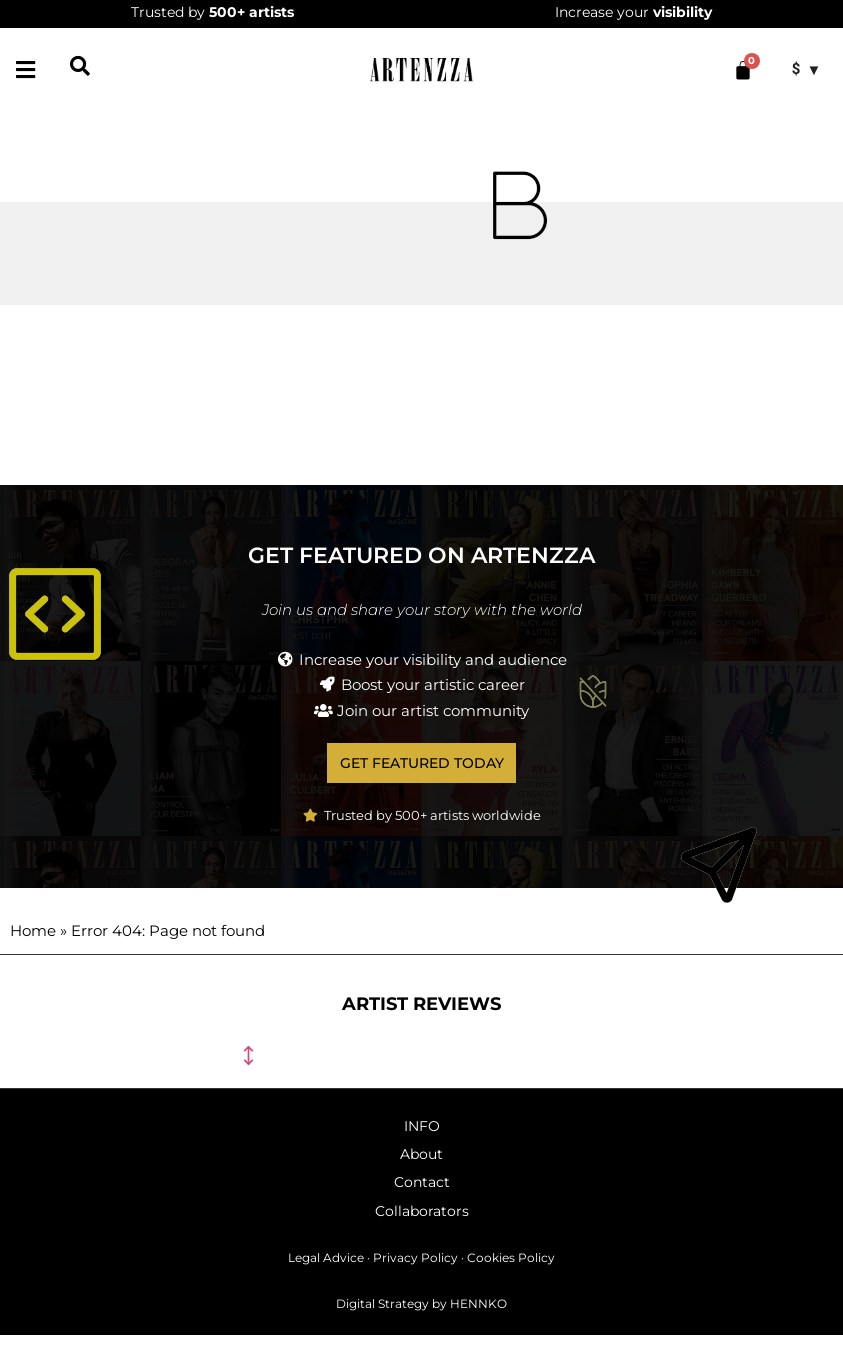 Image resolution: width=843 pixels, height=1348 pixels. Describe the element at coordinates (593, 692) in the screenshot. I see `indicates gluten-free or grain-free option` at that location.